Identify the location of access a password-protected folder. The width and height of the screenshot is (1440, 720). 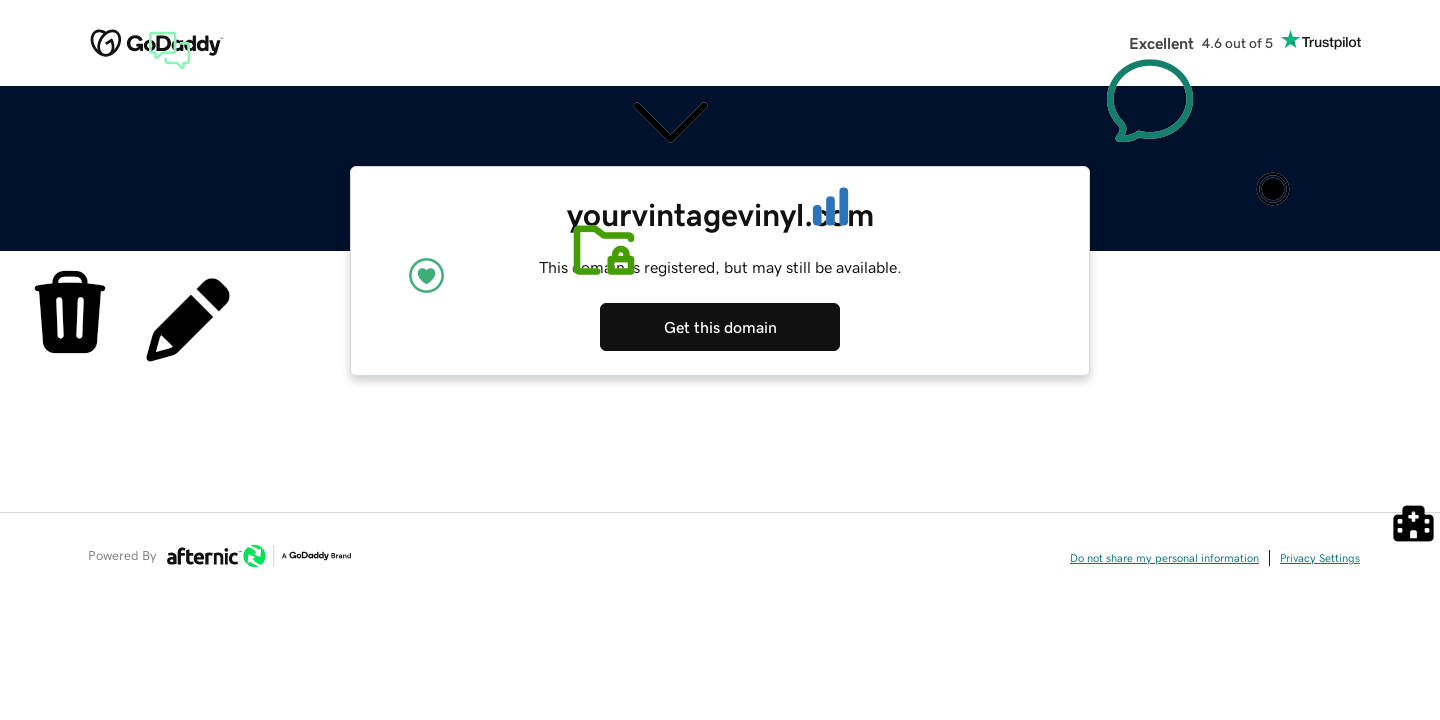
(604, 249).